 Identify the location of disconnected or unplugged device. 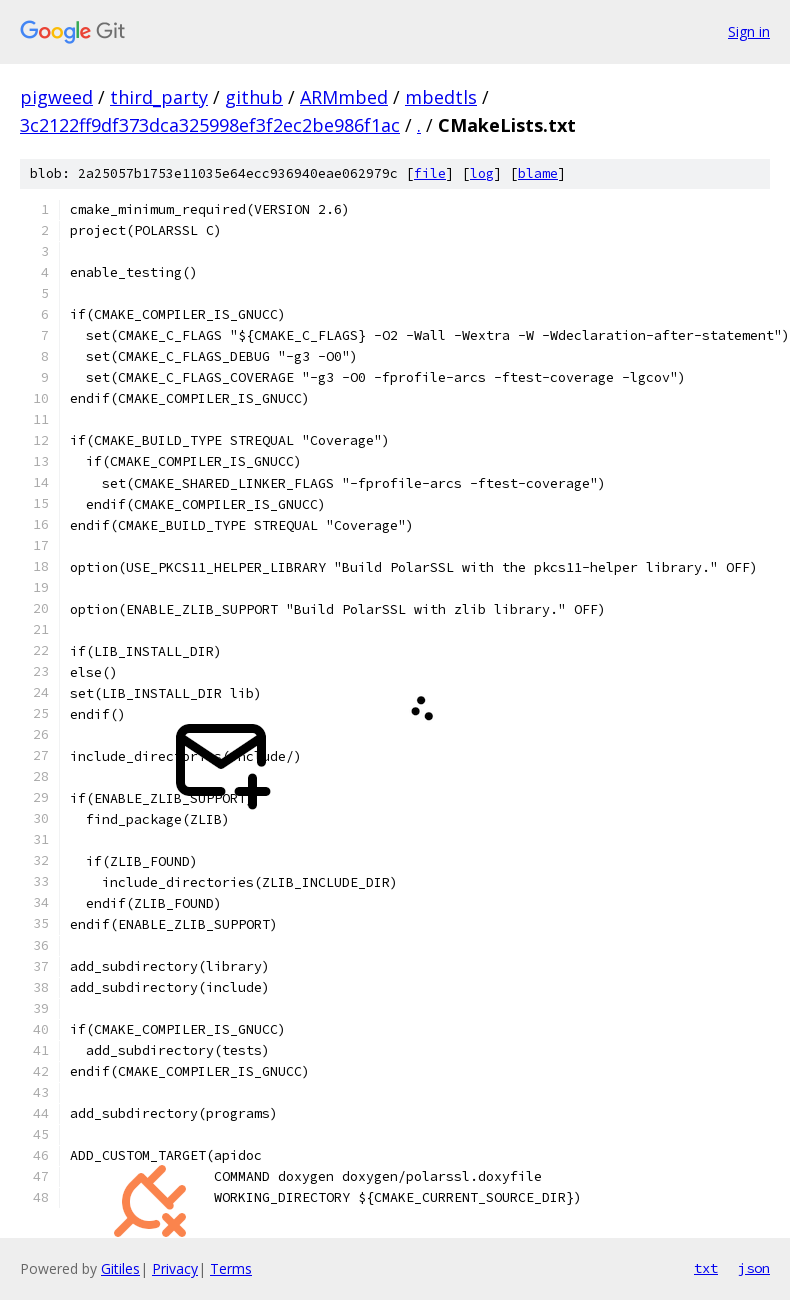
(150, 1201).